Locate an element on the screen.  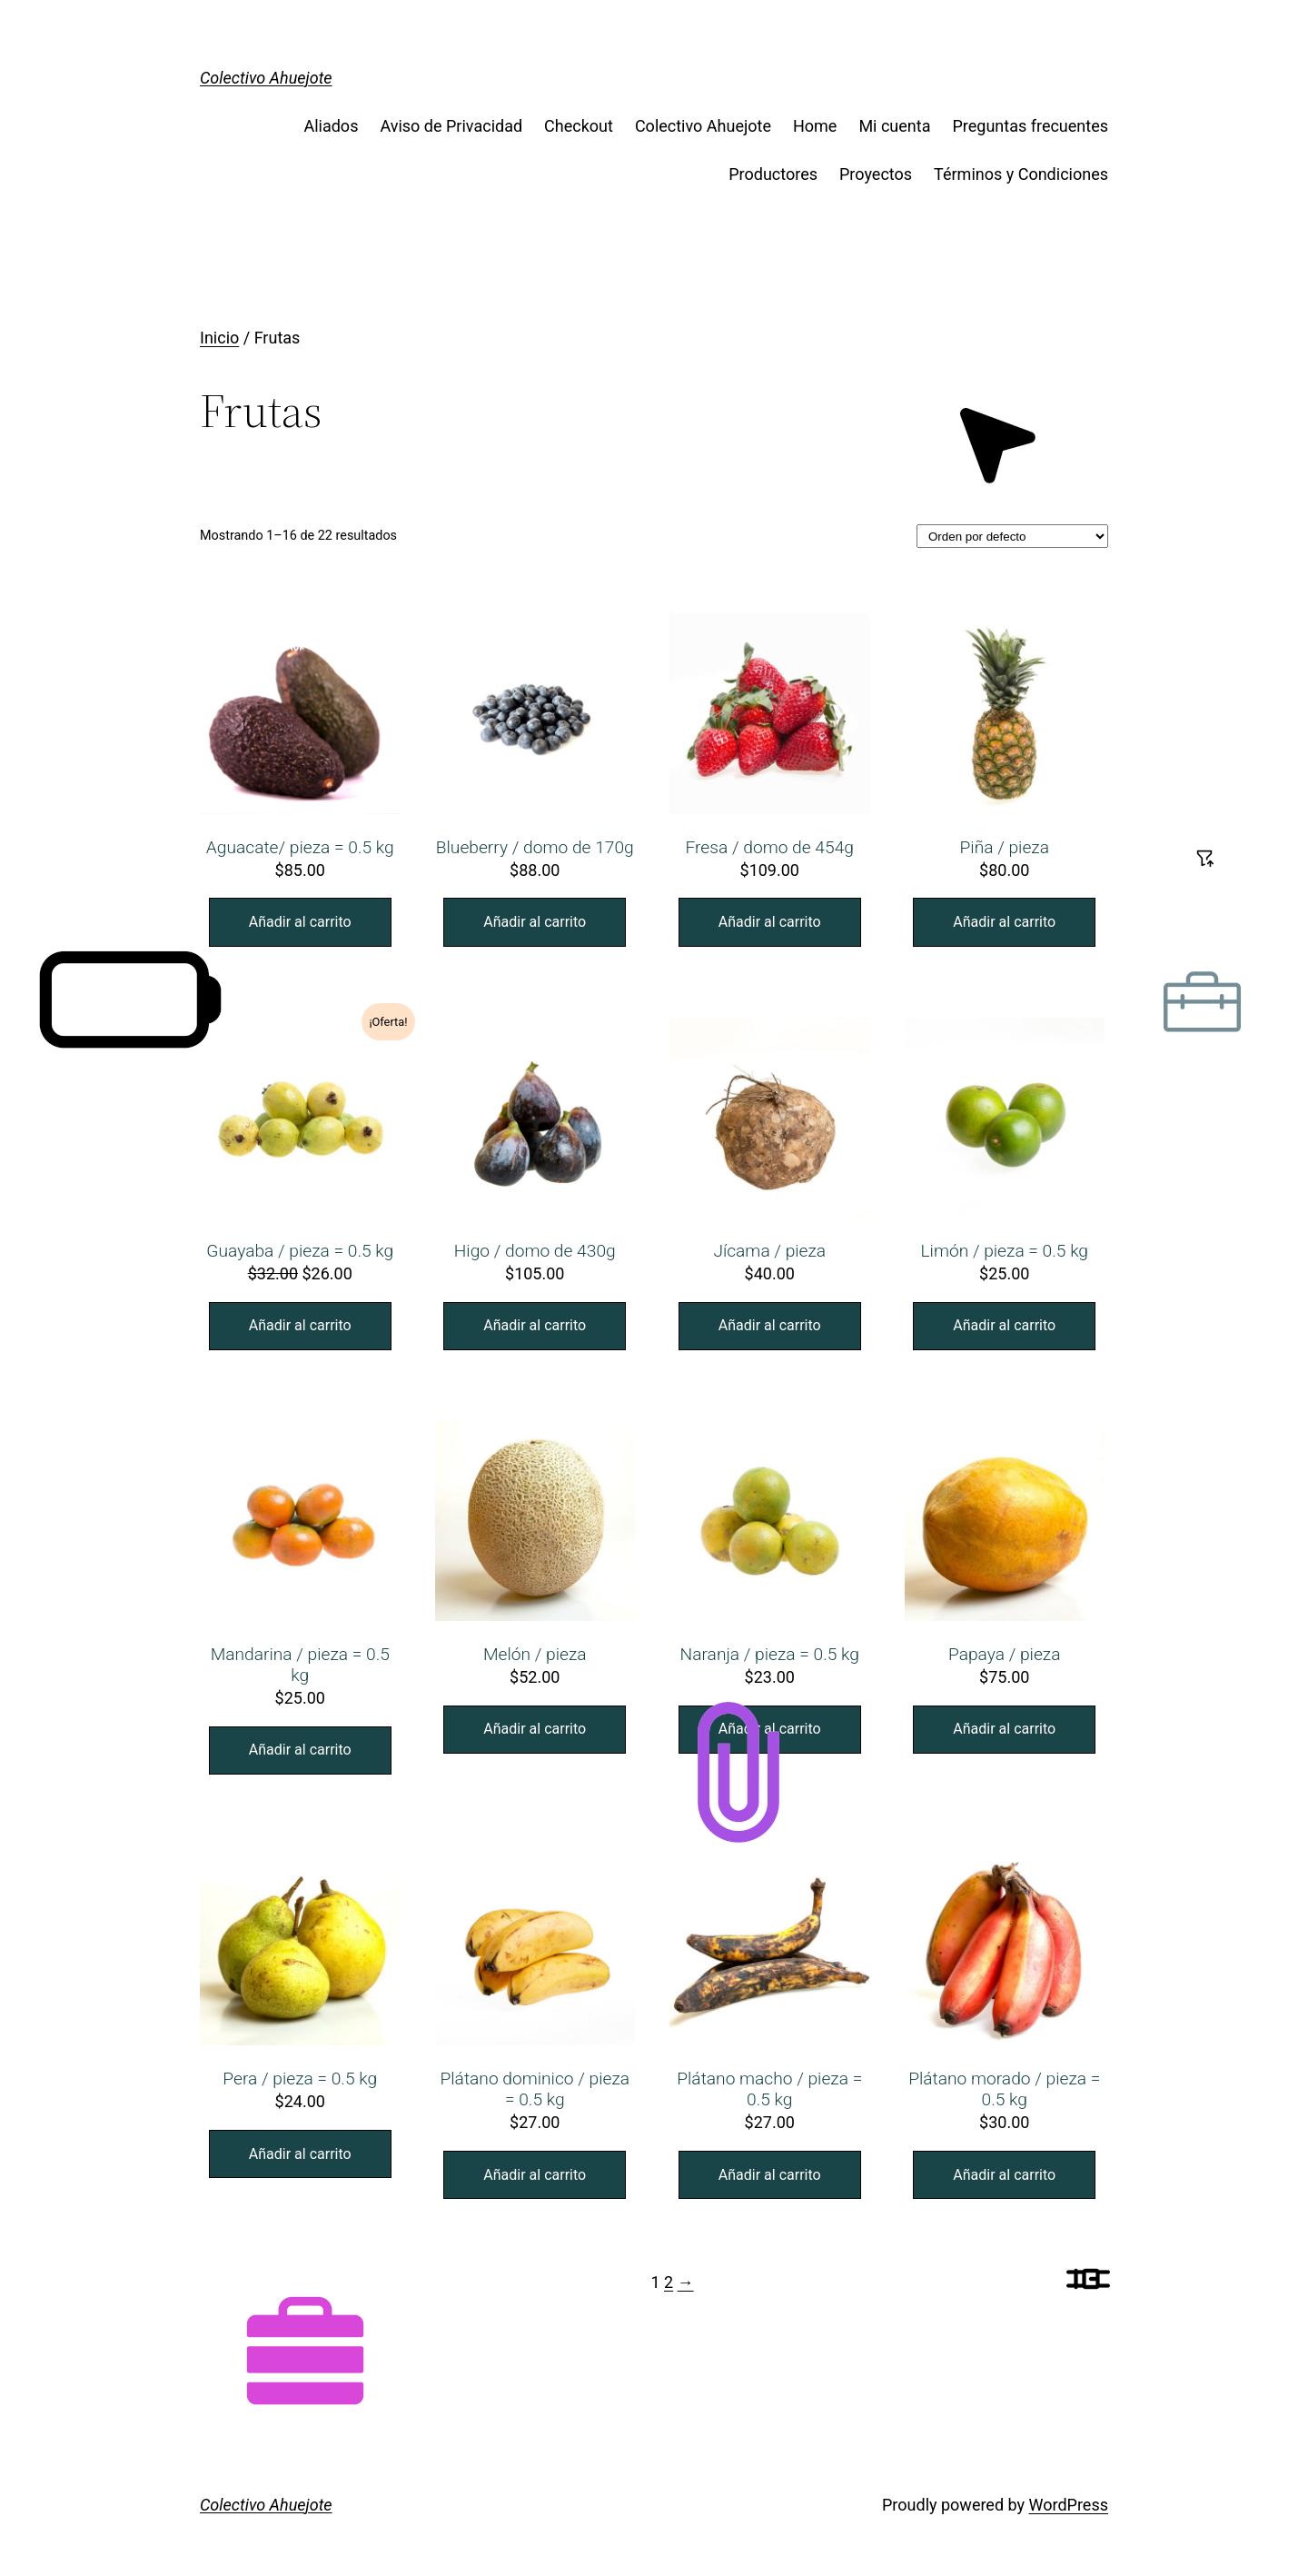
indicates empty battery status is located at coordinates (130, 993).